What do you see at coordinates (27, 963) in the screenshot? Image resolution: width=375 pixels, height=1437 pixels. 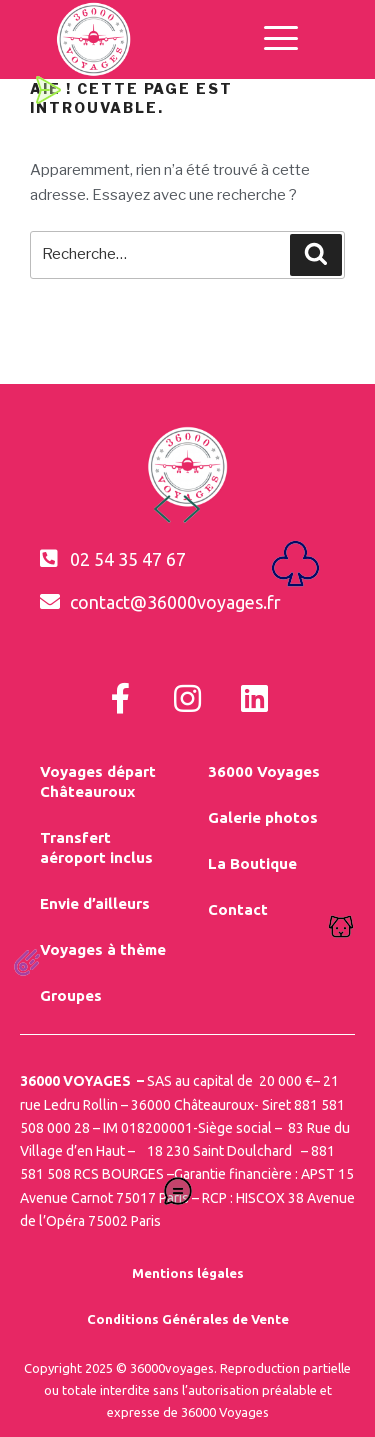 I see `indicates a trending or viral item` at bounding box center [27, 963].